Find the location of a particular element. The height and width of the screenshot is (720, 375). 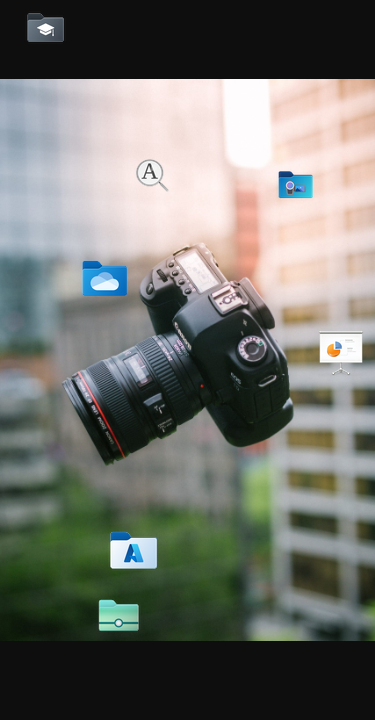

search within a project is located at coordinates (152, 175).